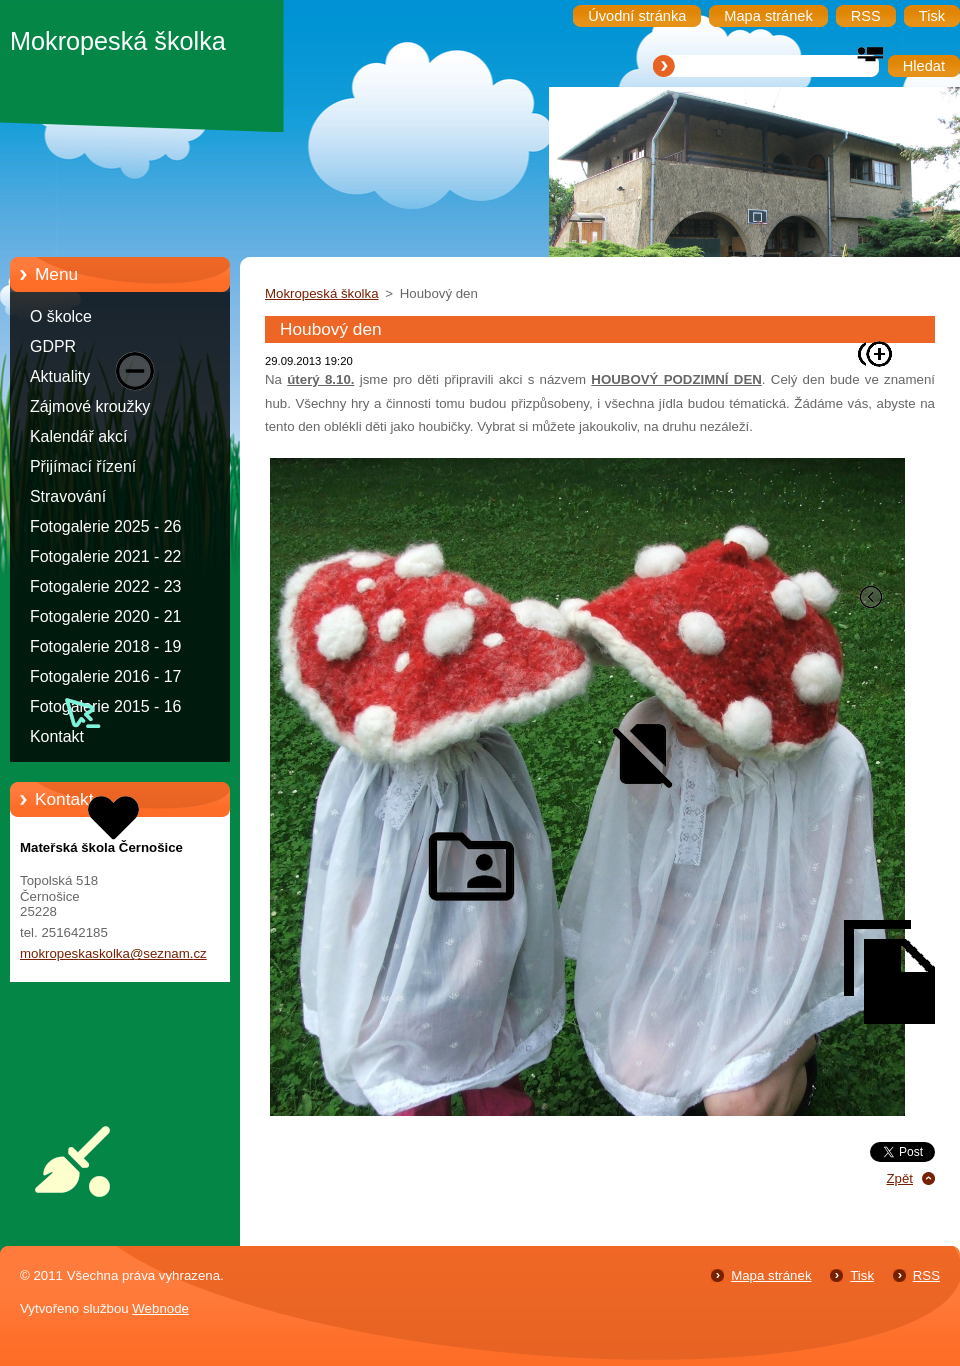 The image size is (960, 1366). I want to click on select flat bed seat option for flight, so click(870, 53).